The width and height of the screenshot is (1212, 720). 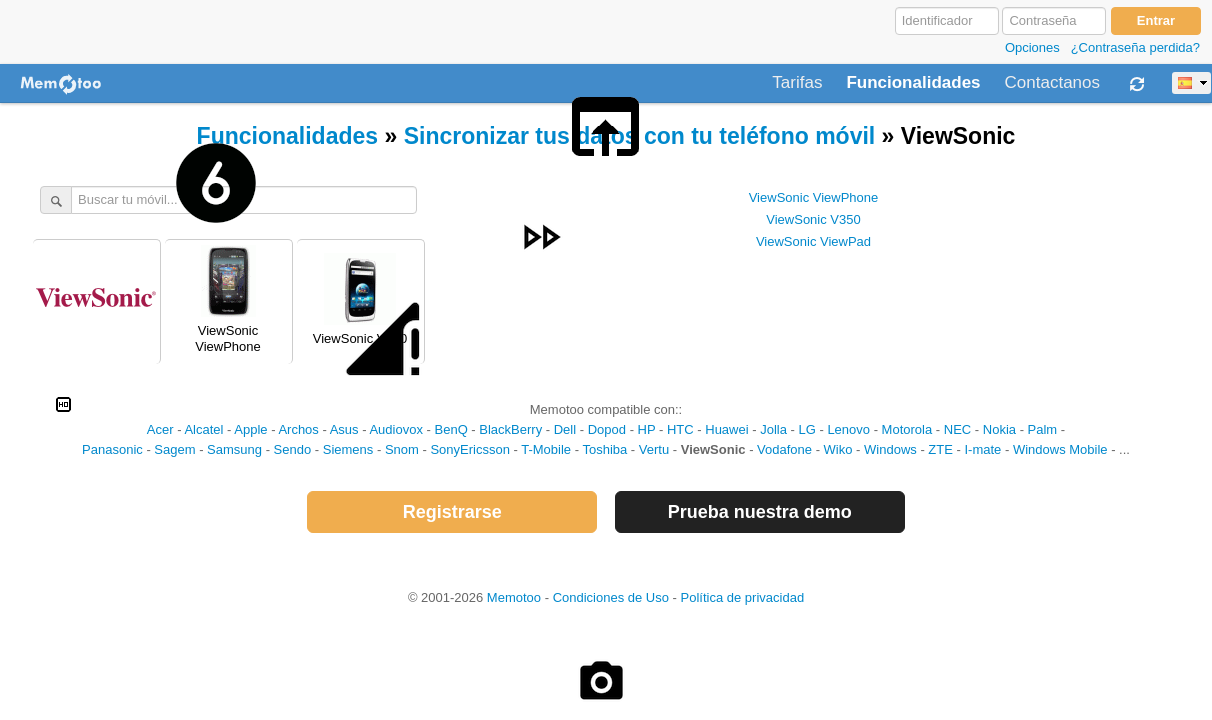 I want to click on indicates high definition video quality is available, so click(x=63, y=404).